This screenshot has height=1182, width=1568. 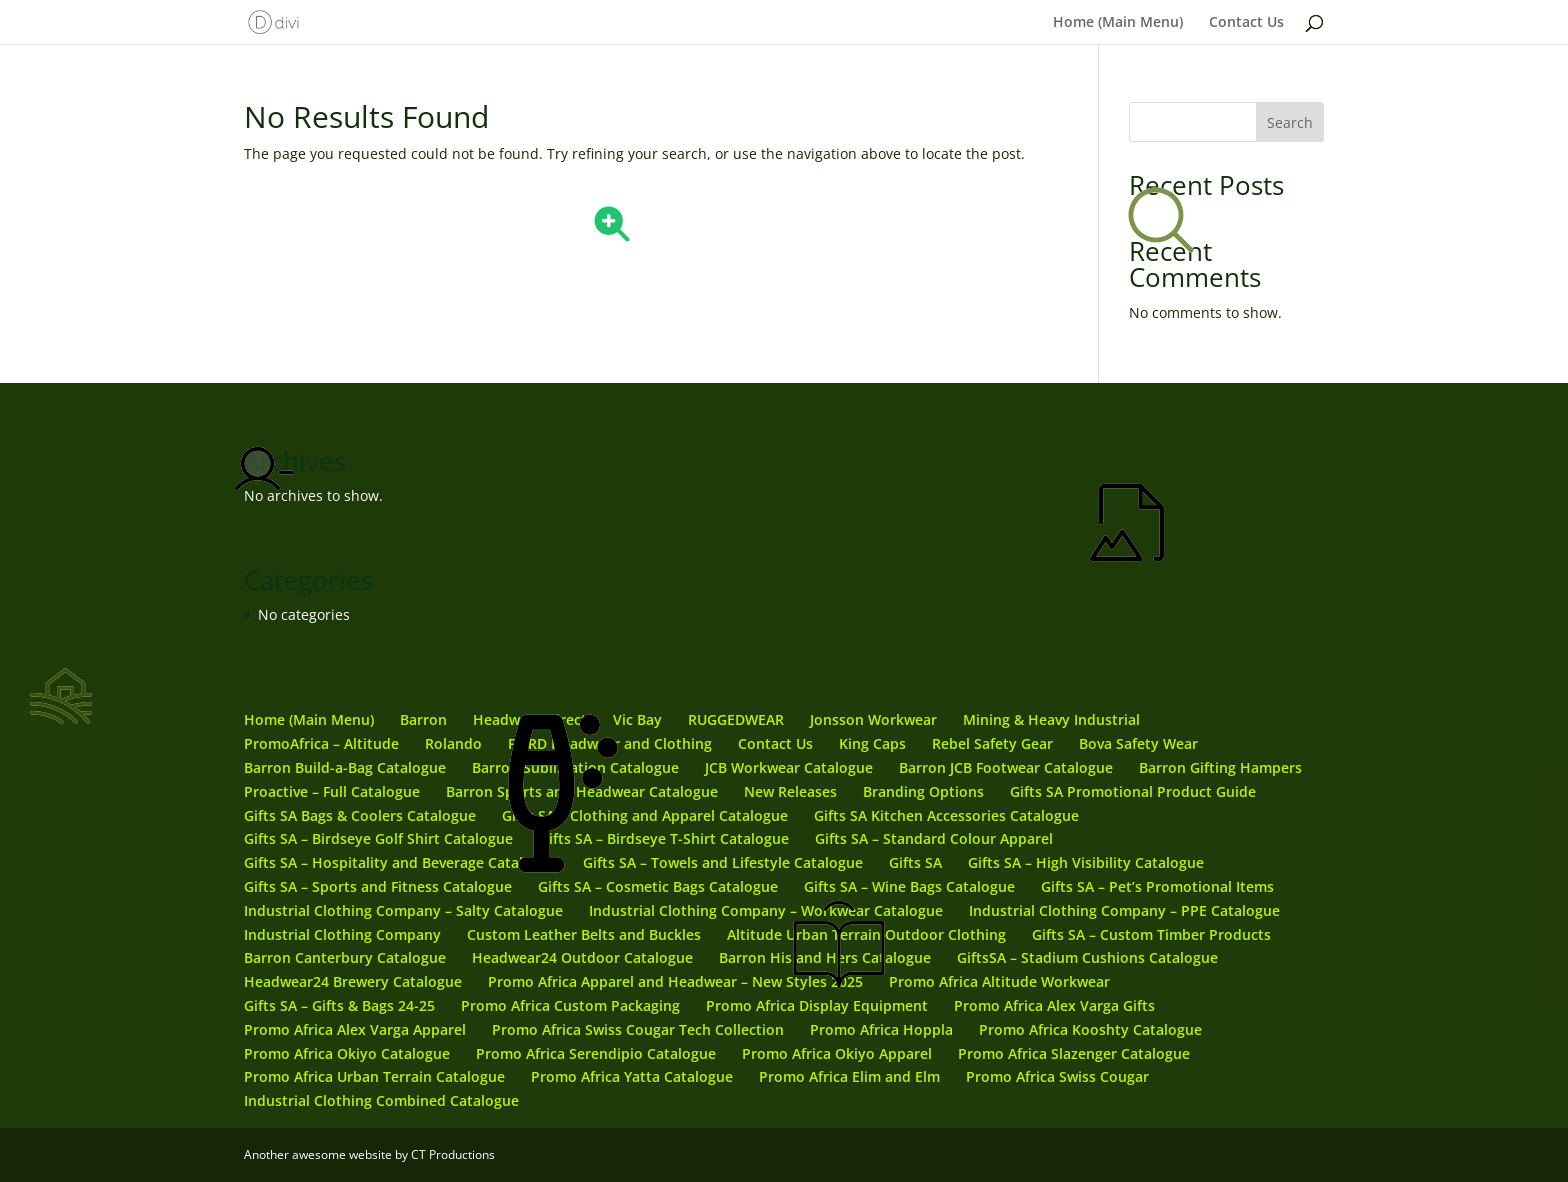 I want to click on celebrate an achievement or milestone, so click(x=546, y=793).